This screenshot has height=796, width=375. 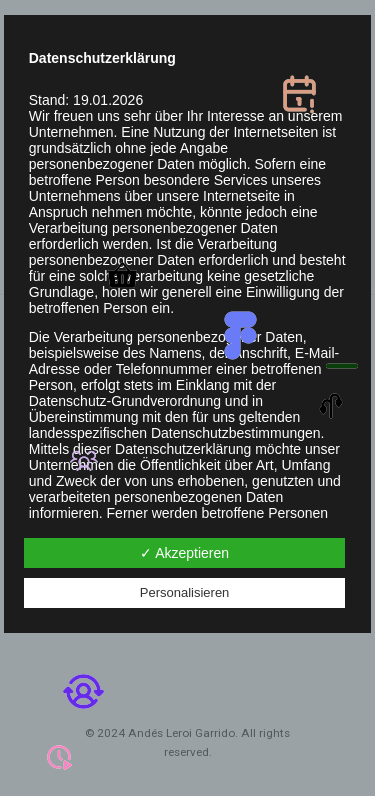 I want to click on open Figma design tool, so click(x=240, y=335).